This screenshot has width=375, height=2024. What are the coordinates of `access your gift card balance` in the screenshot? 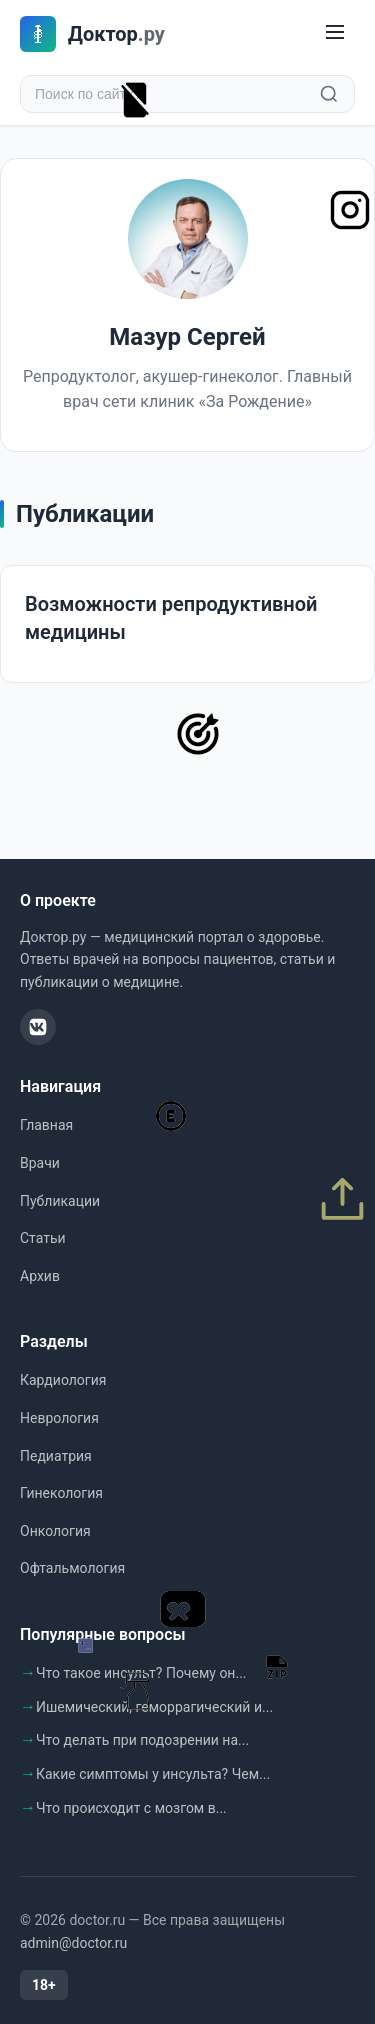 It's located at (183, 1609).